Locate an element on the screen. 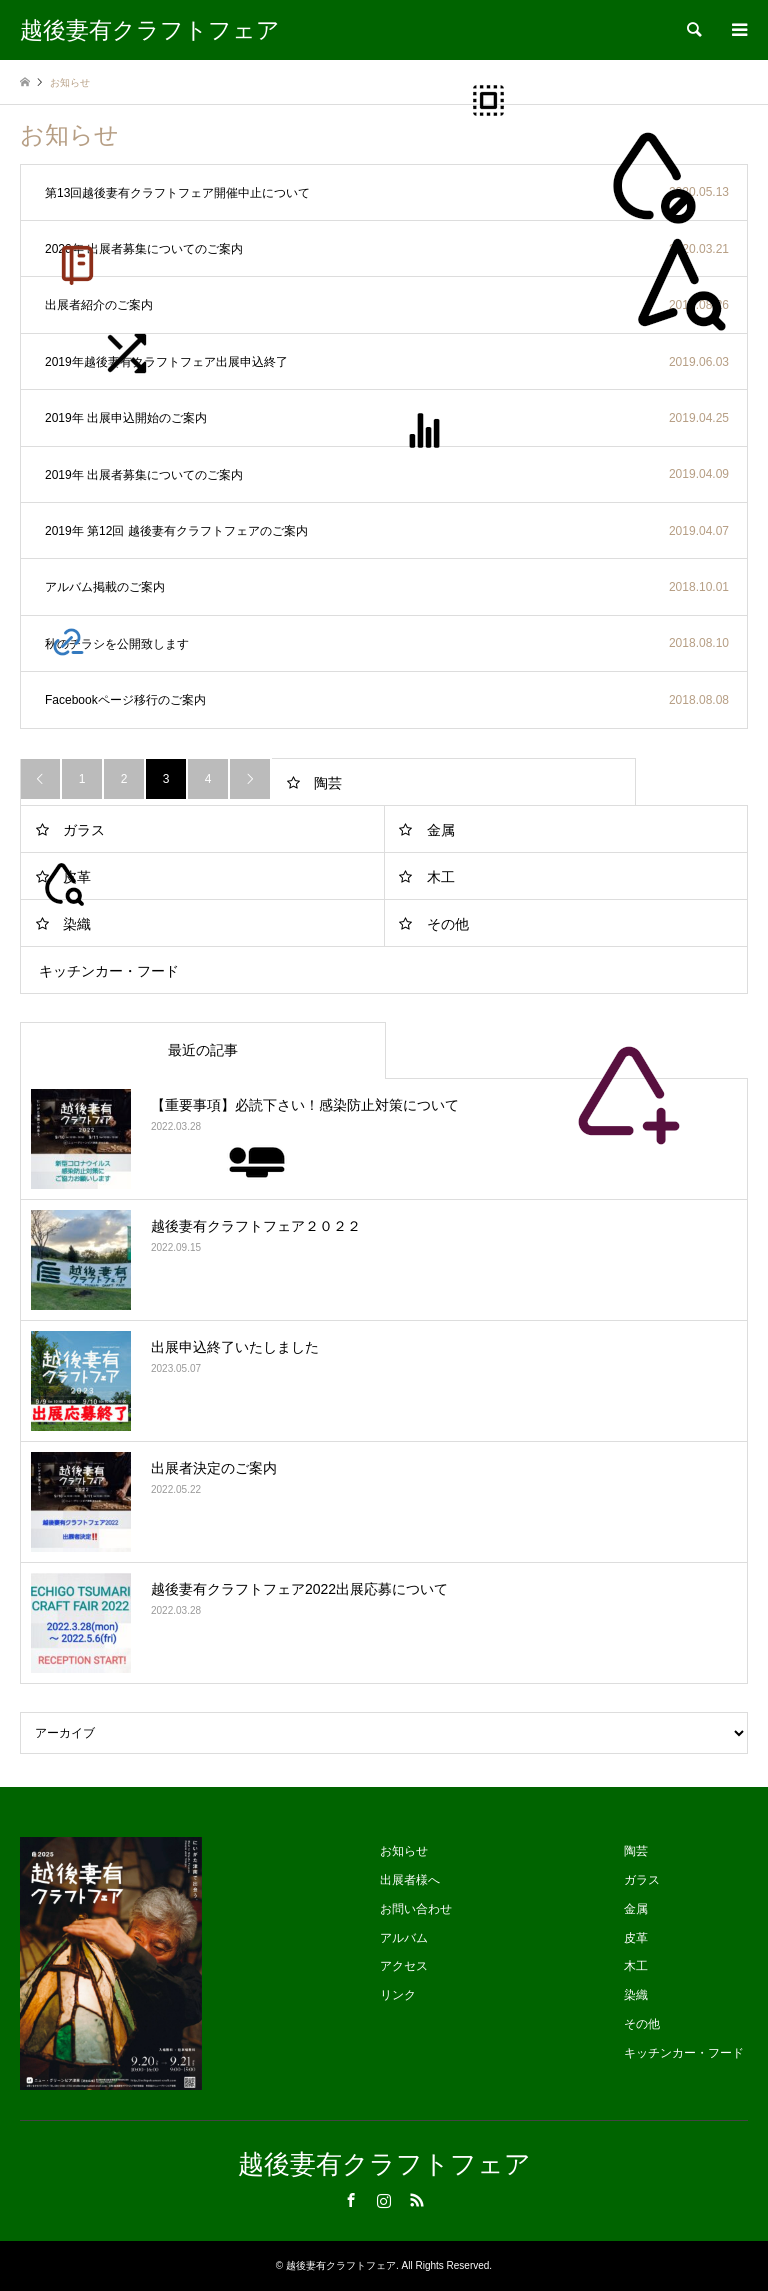 Image resolution: width=768 pixels, height=2291 pixels. add a new warning or alert is located at coordinates (629, 1094).